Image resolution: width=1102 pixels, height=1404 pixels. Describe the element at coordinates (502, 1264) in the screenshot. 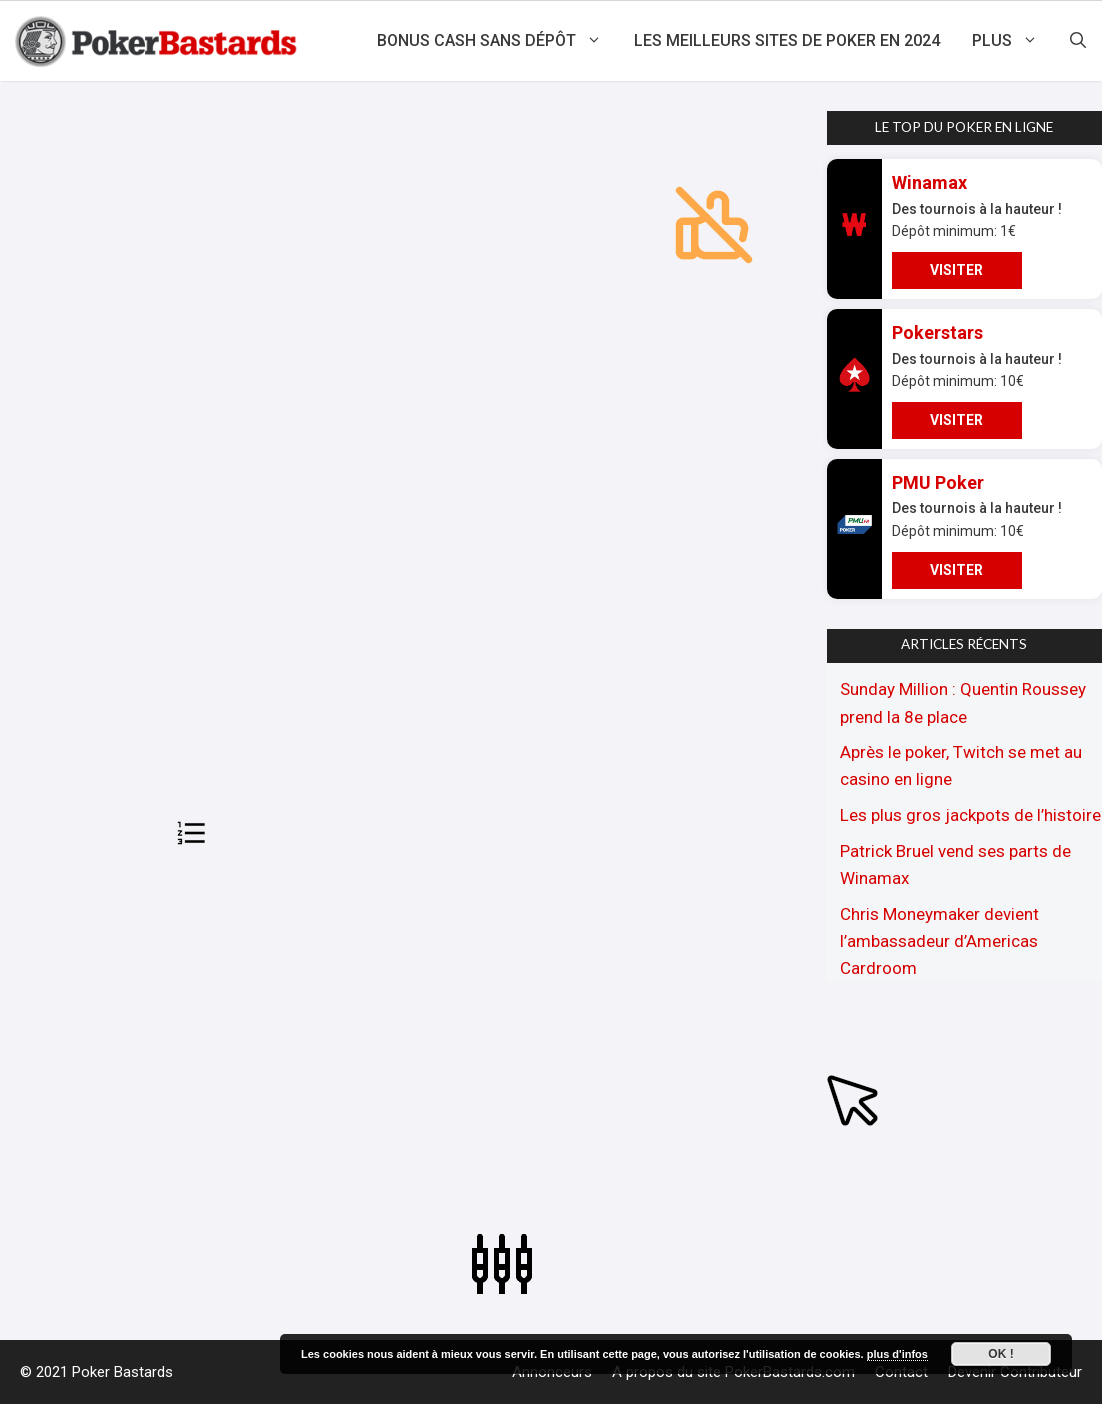

I see `configure audio or video input connections` at that location.